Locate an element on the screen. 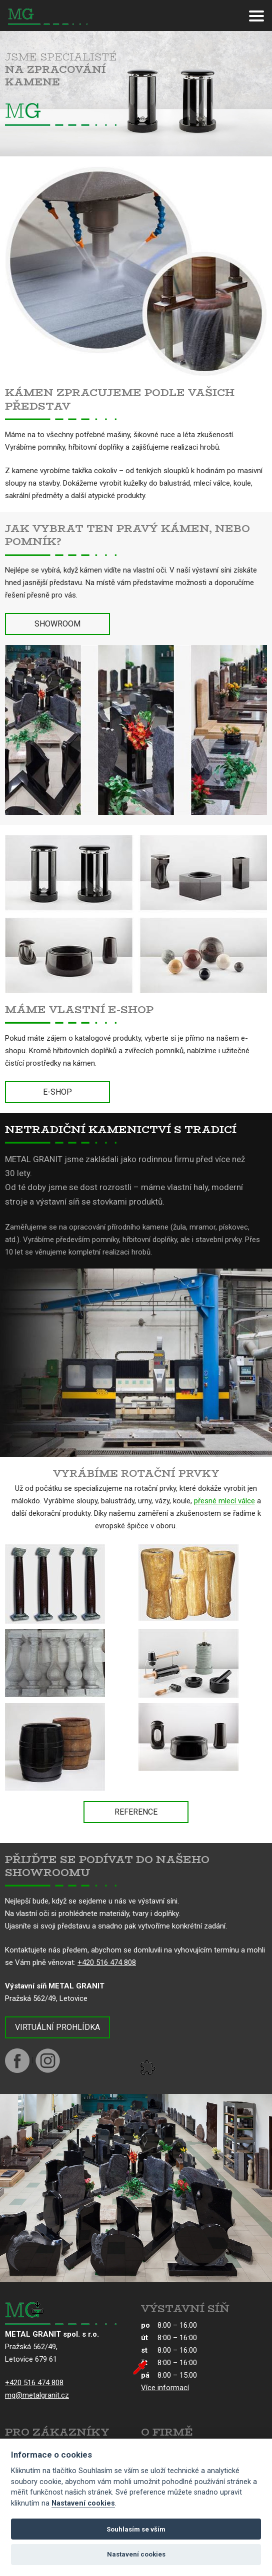  pick a color from the screen is located at coordinates (140, 2368).